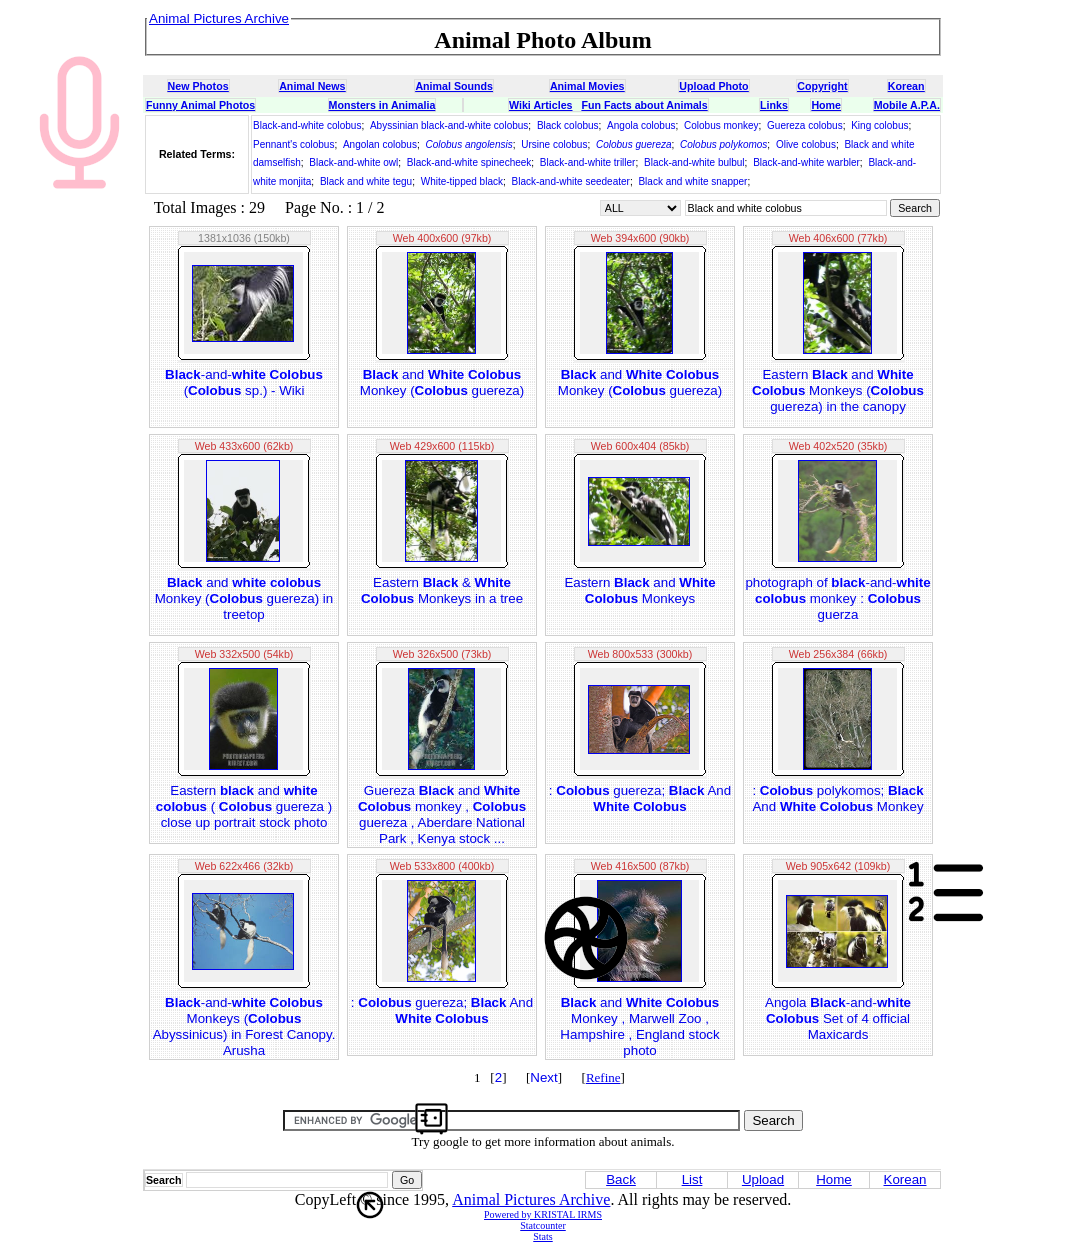 The height and width of the screenshot is (1250, 1086). What do you see at coordinates (431, 1119) in the screenshot?
I see `access fiscal host settings` at bounding box center [431, 1119].